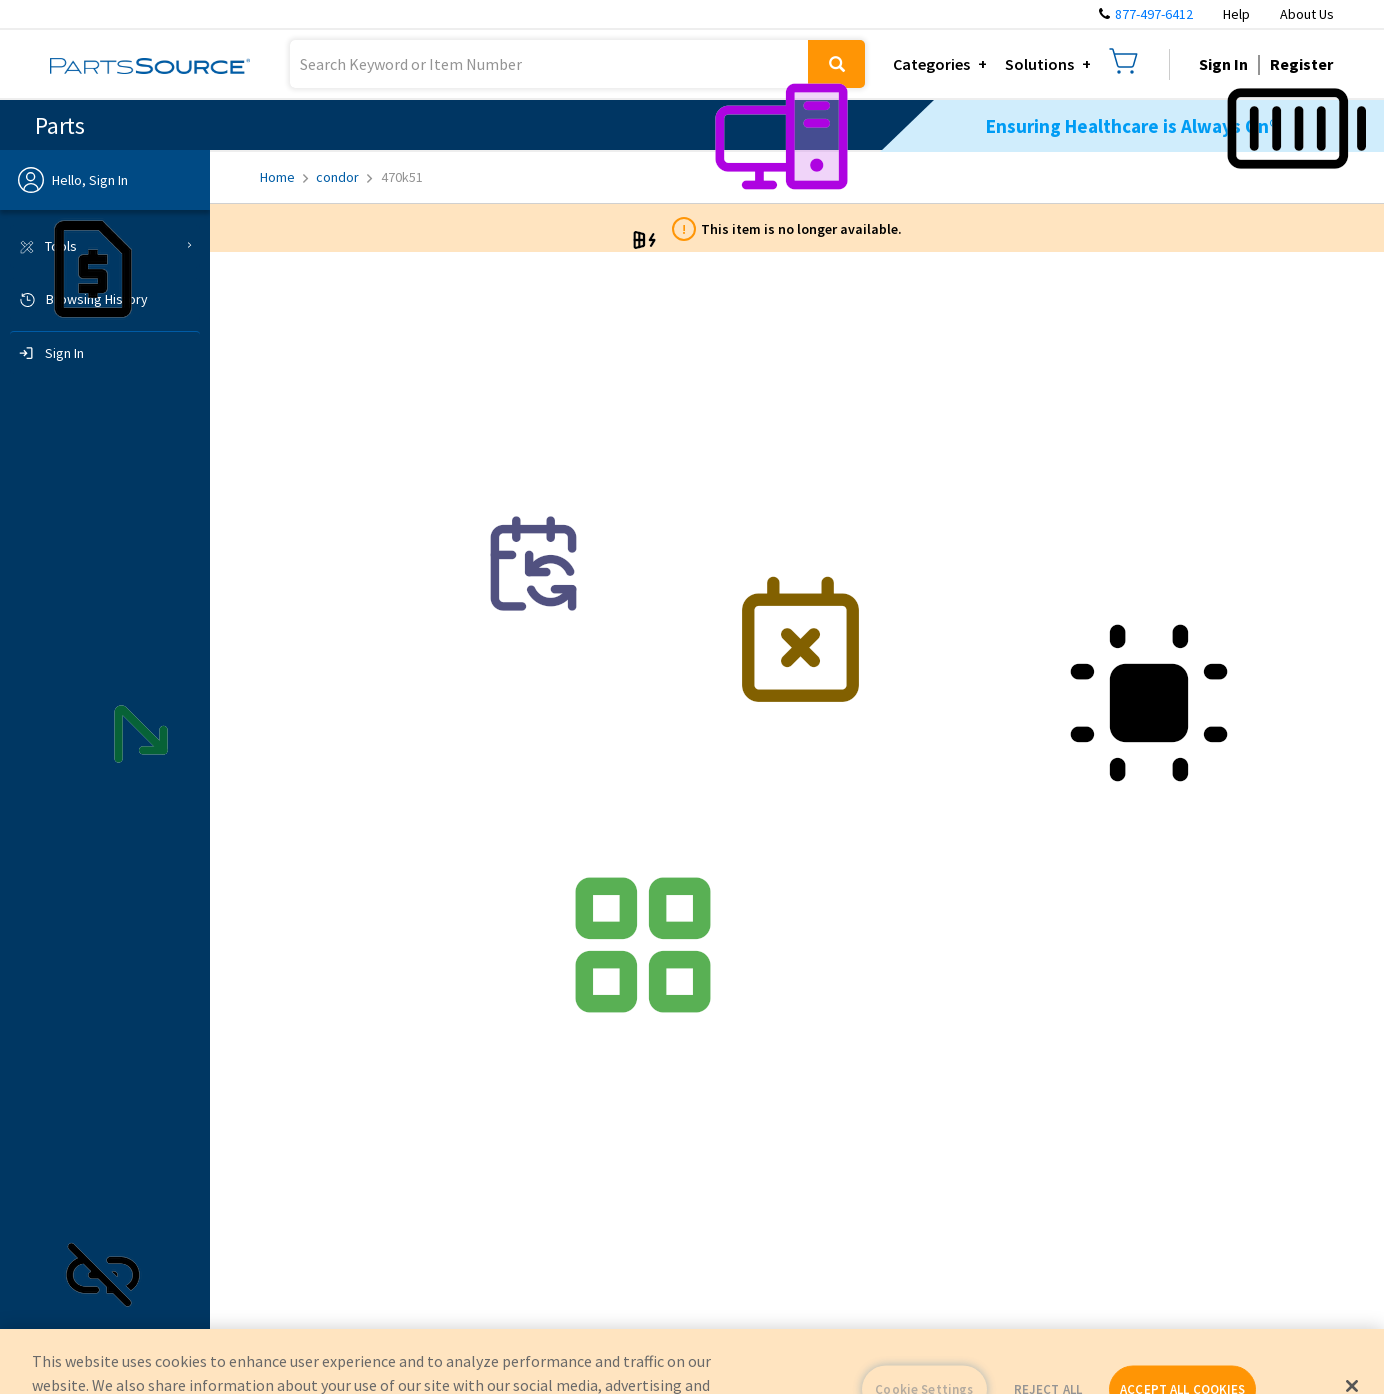  I want to click on select or create an artboard, so click(1149, 703).